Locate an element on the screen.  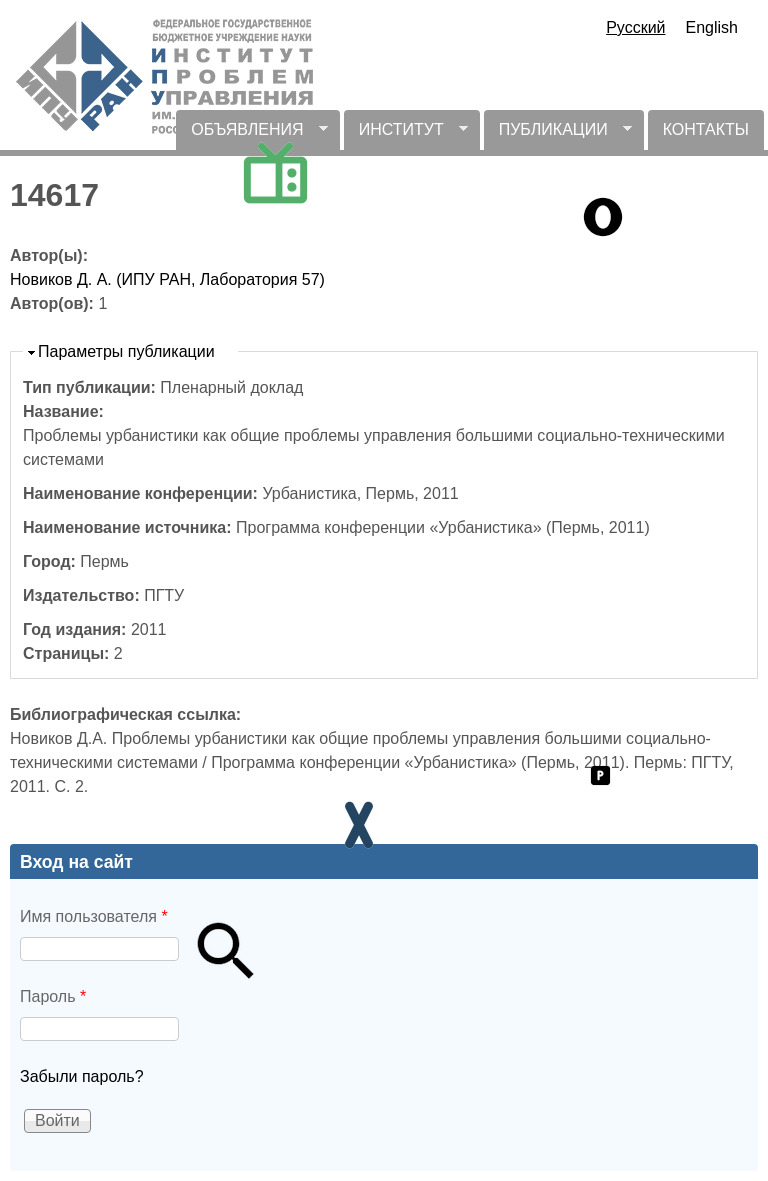
search for content or items is located at coordinates (226, 951).